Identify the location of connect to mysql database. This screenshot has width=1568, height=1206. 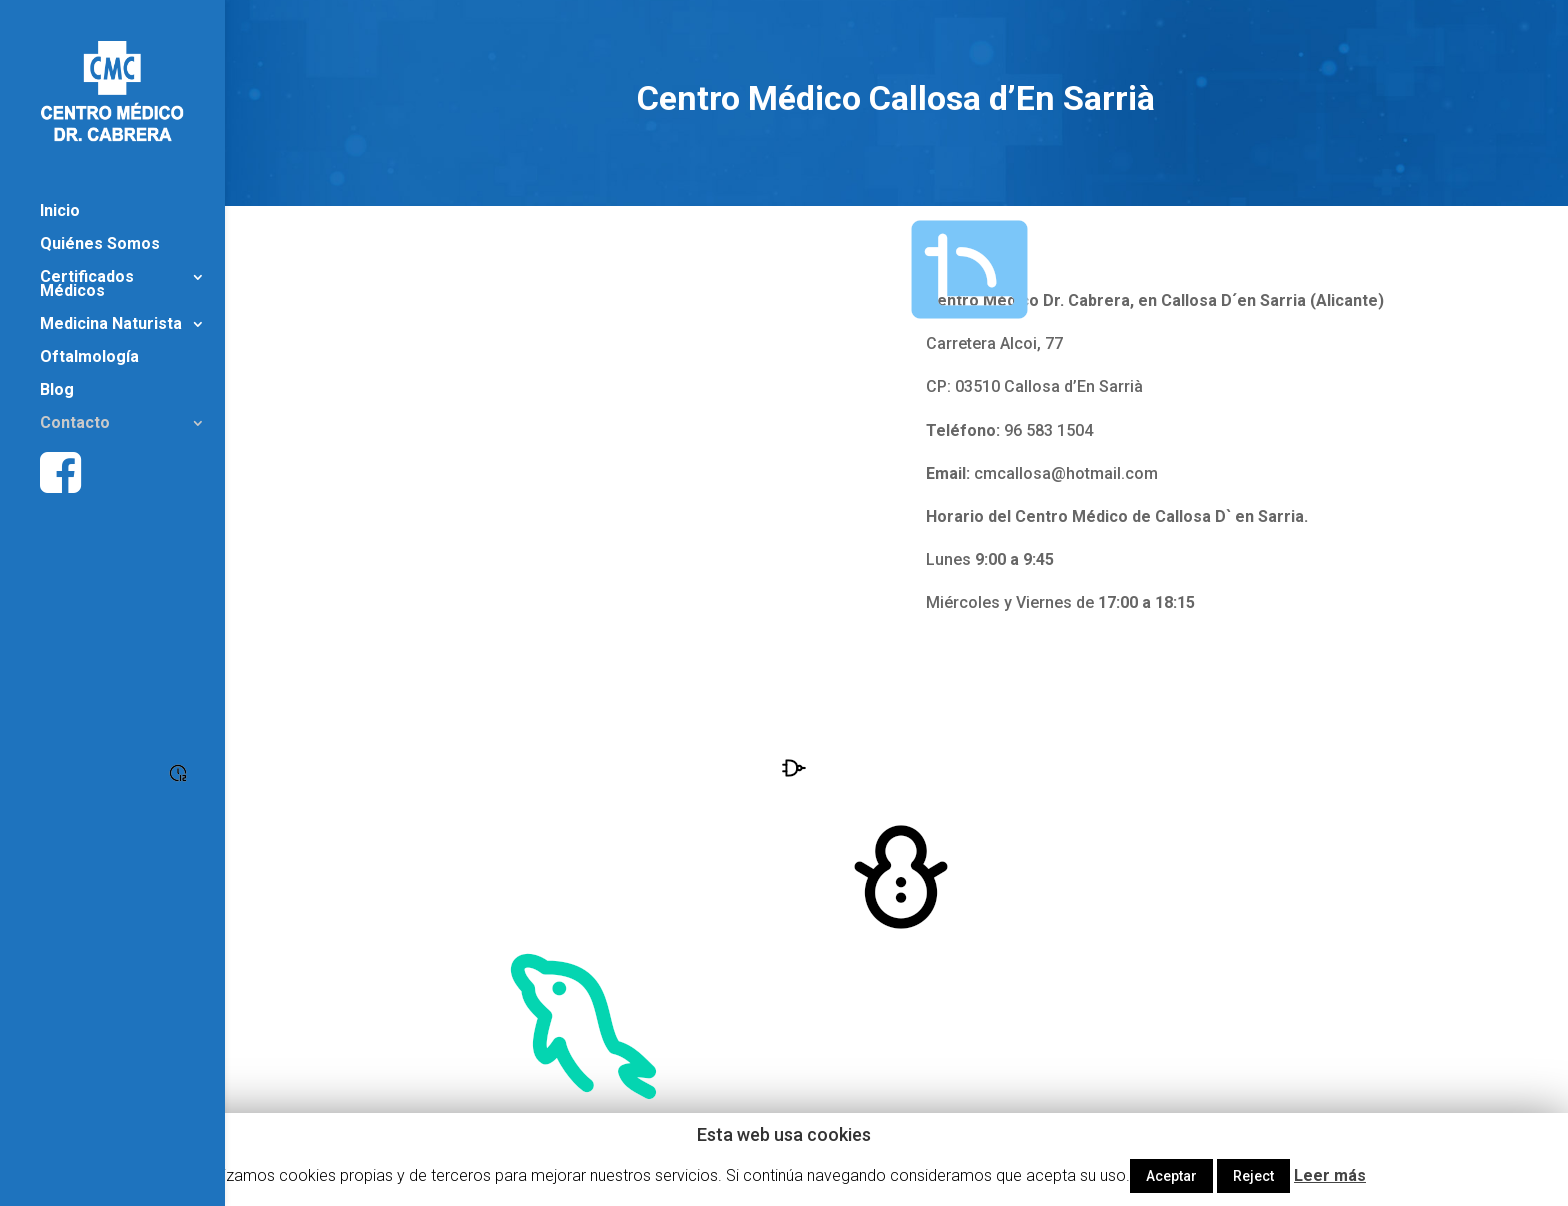
(580, 1023).